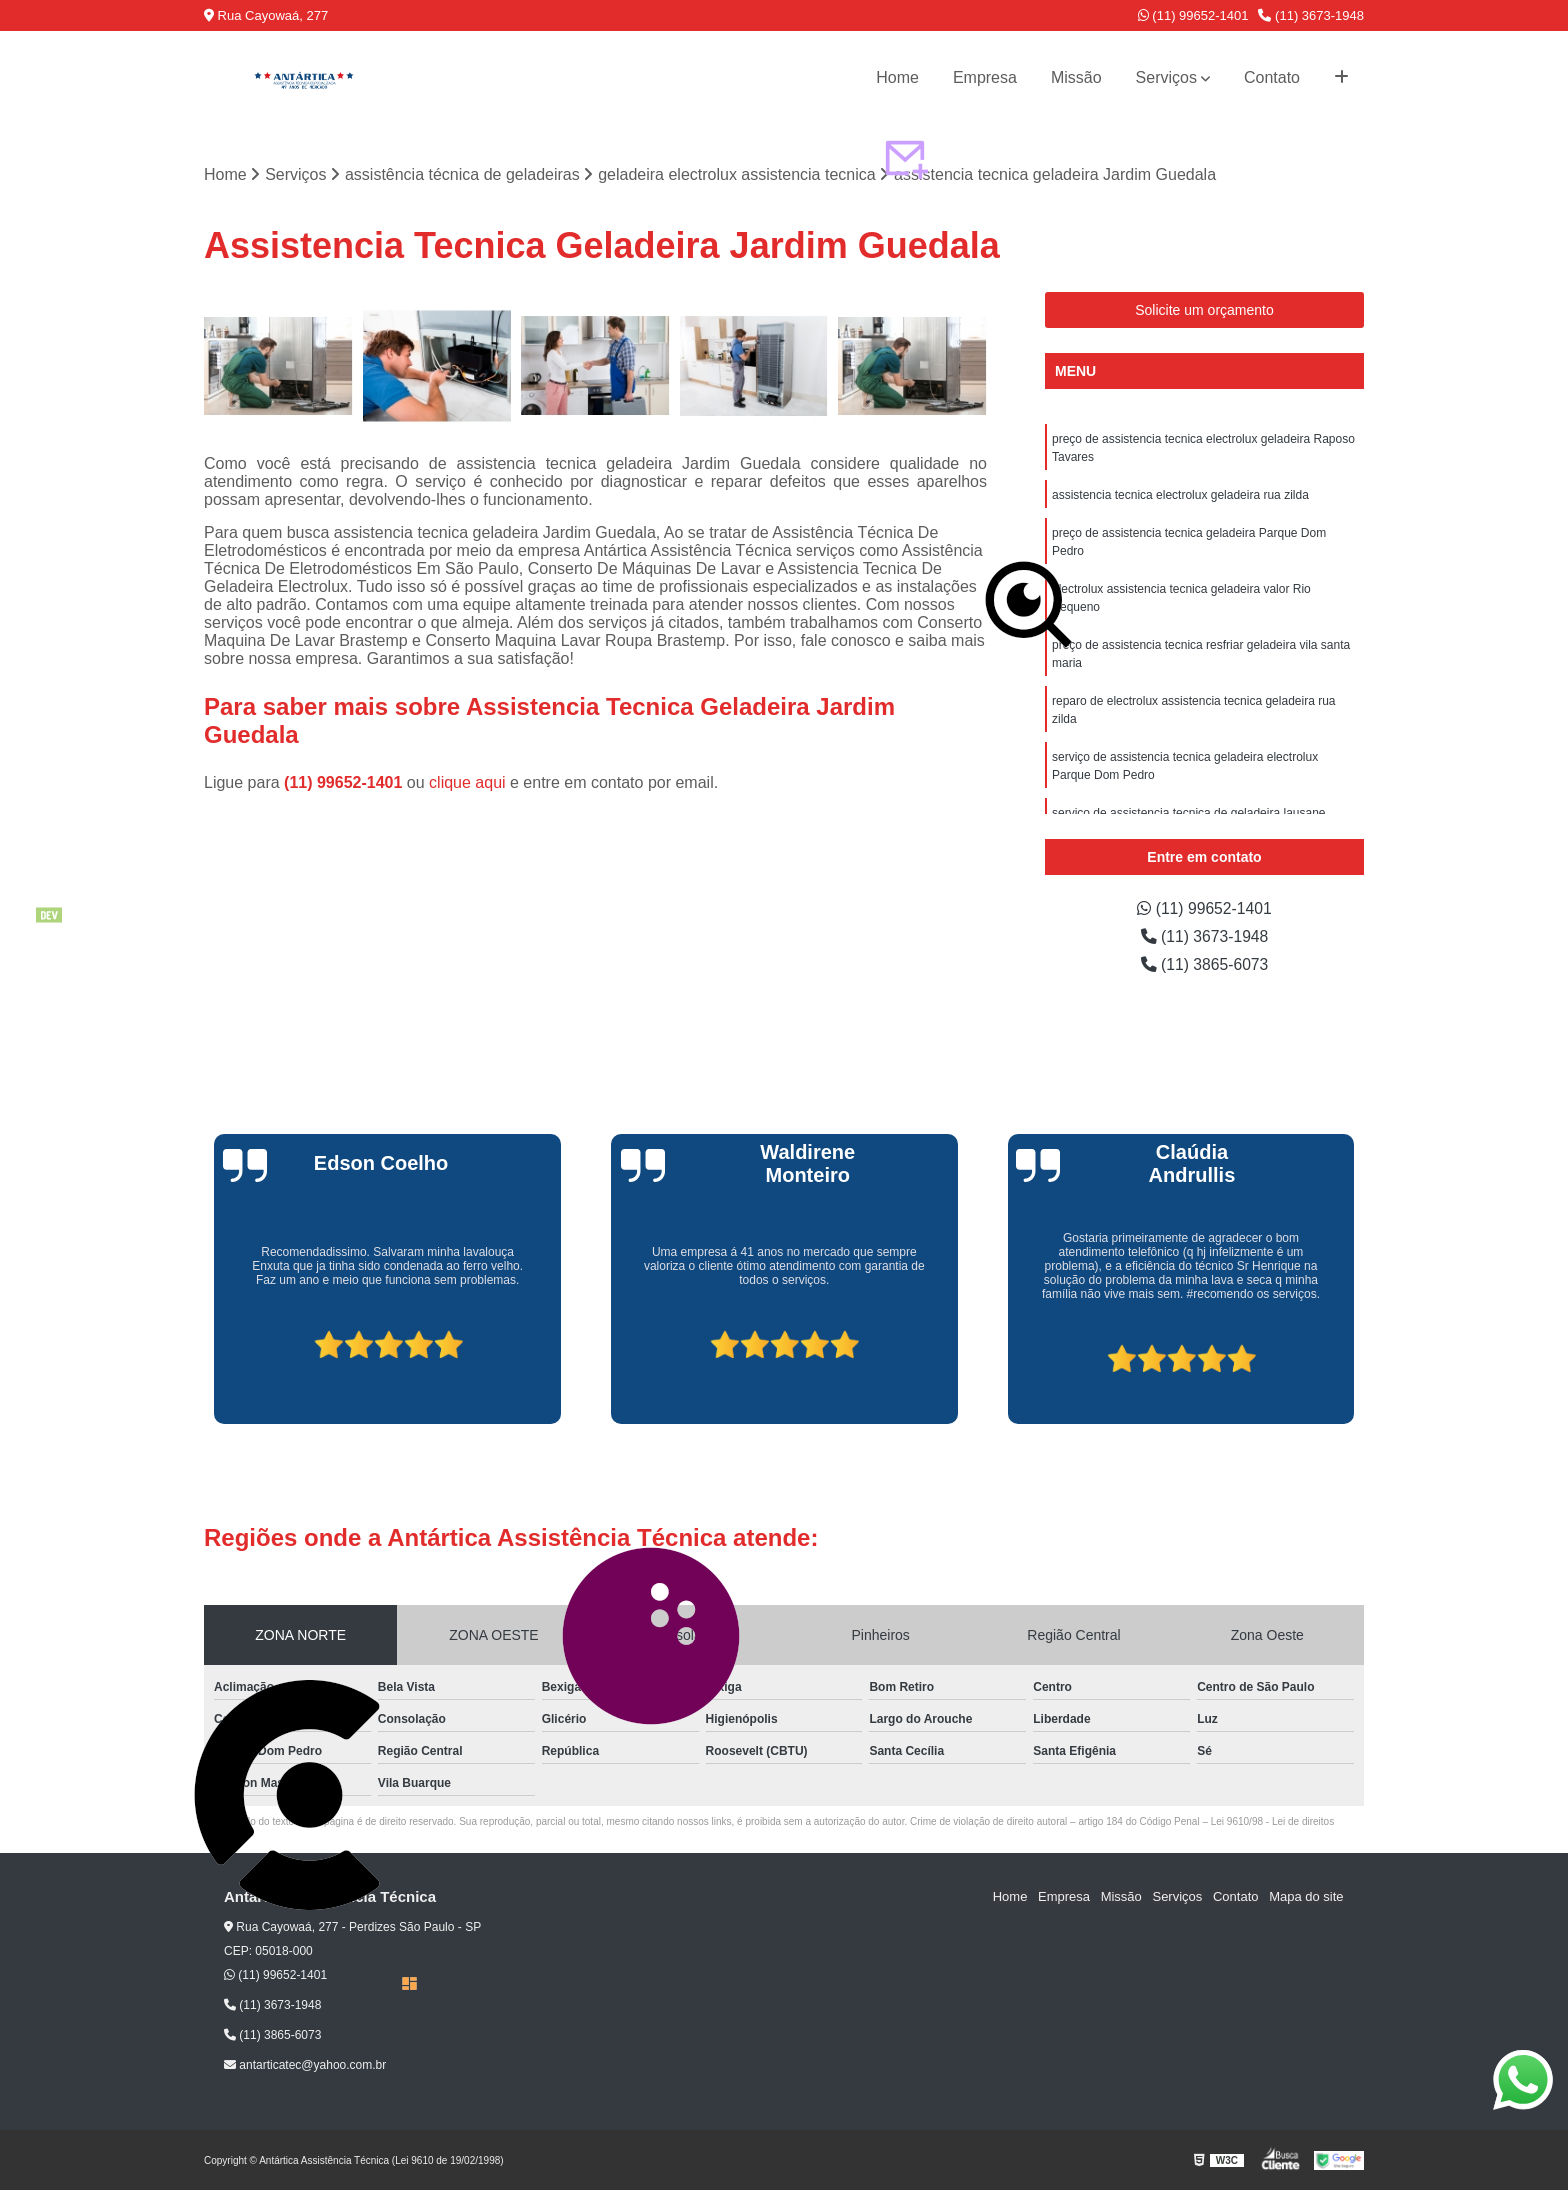 This screenshot has height=2190, width=1568. I want to click on switch to masonry grid view, so click(409, 1983).